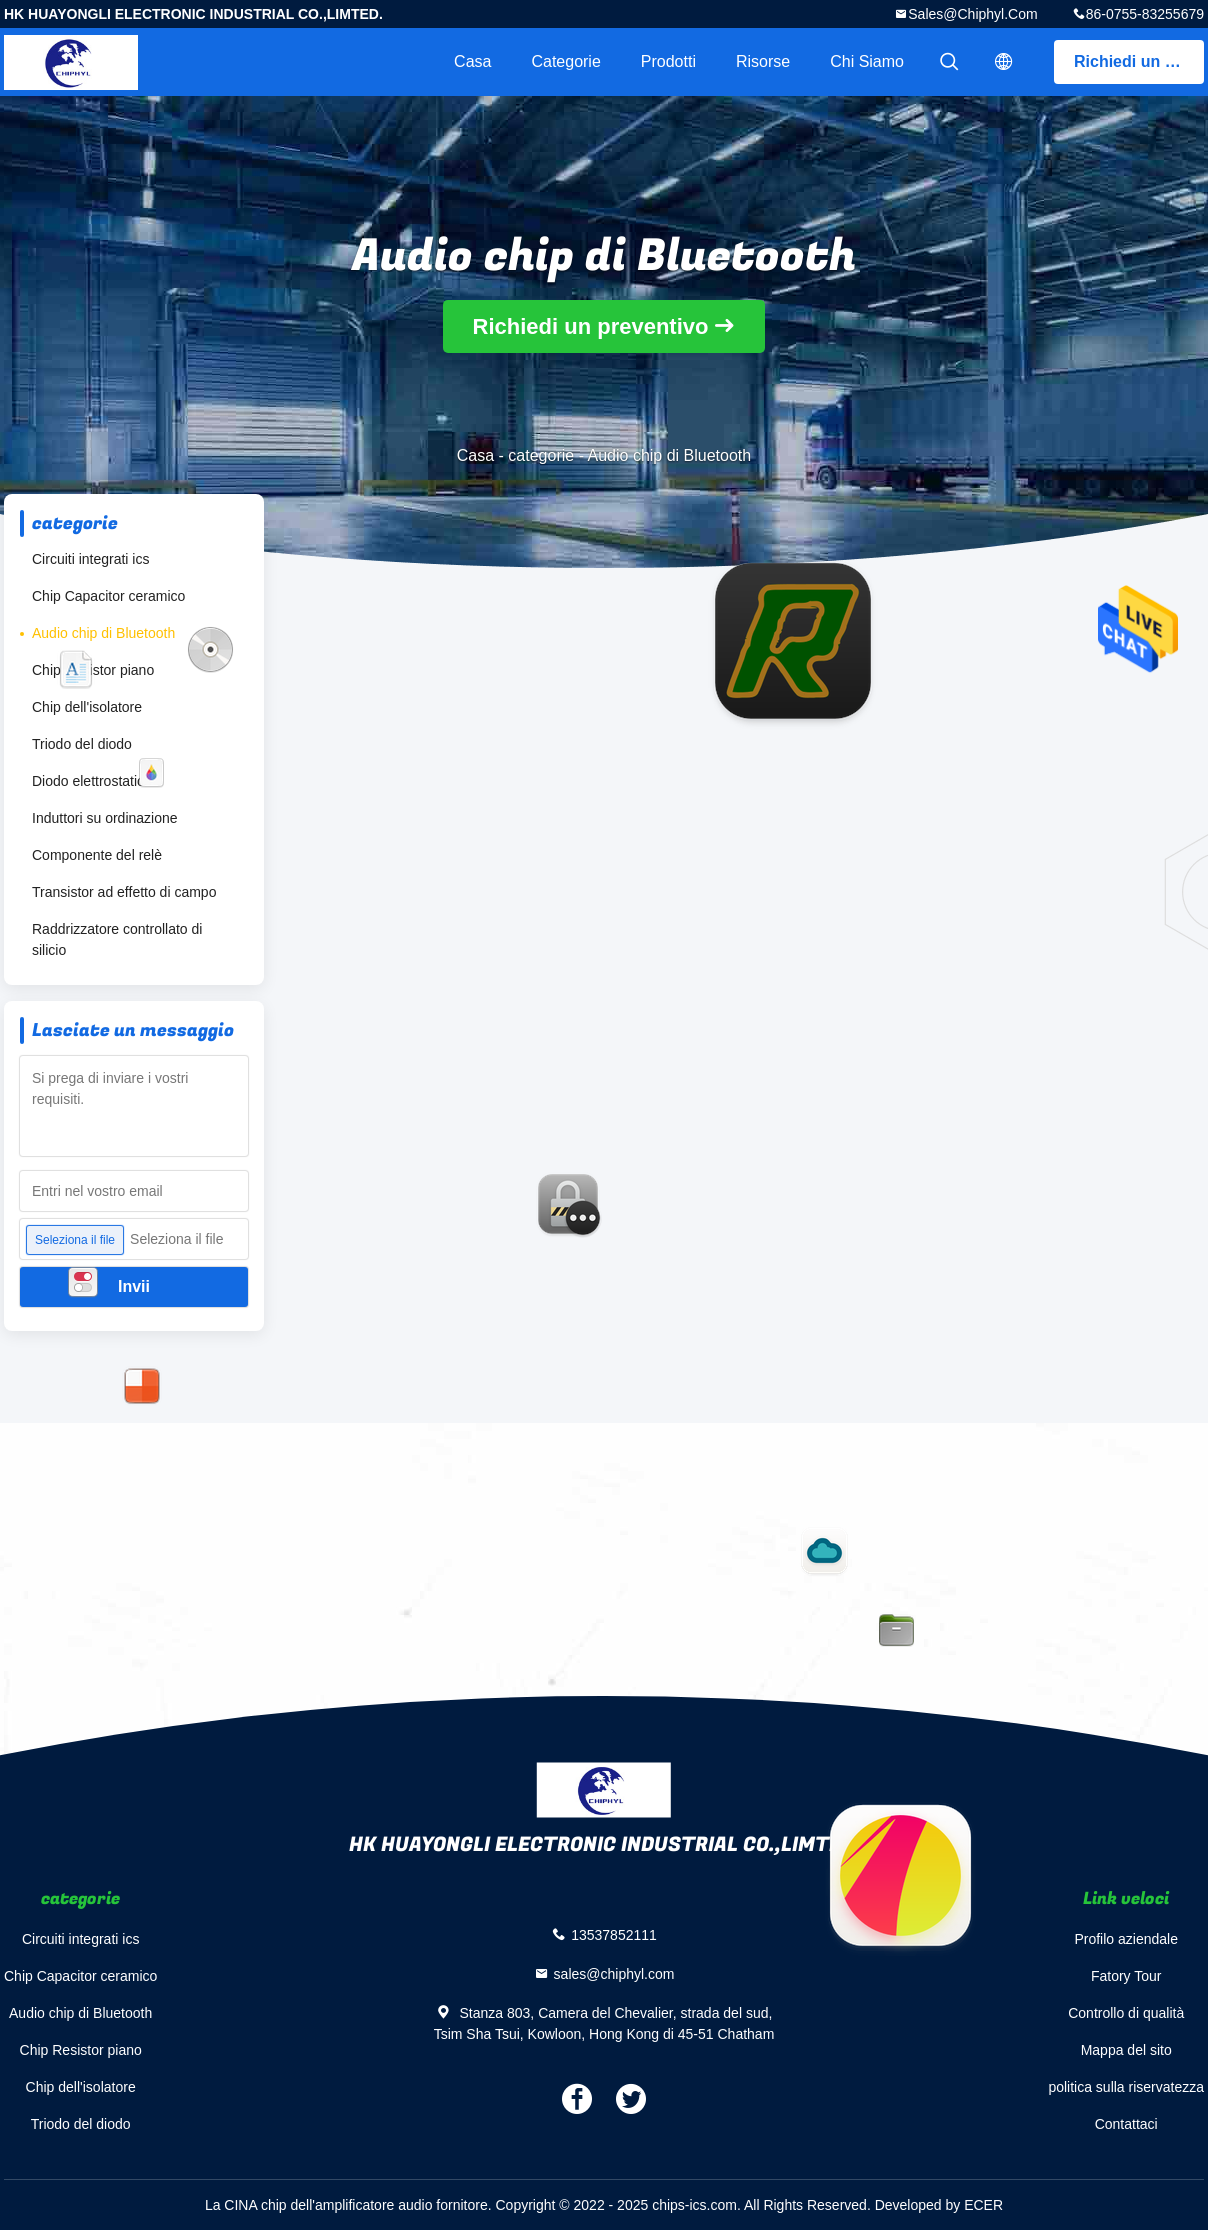 The width and height of the screenshot is (1208, 2230). What do you see at coordinates (76, 669) in the screenshot?
I see `open a text document` at bounding box center [76, 669].